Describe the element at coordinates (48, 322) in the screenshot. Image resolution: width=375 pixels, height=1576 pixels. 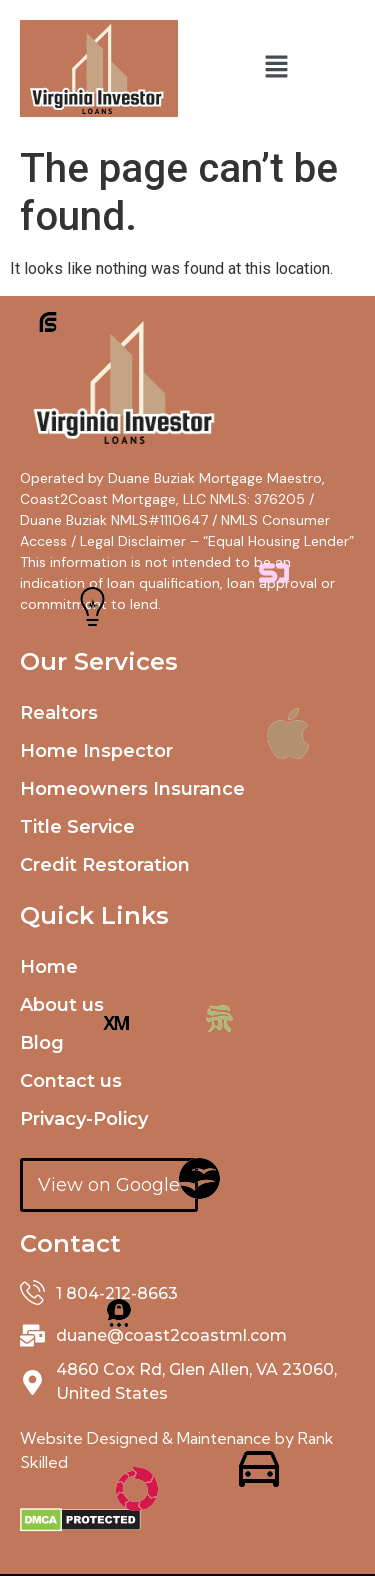
I see `rsocket protocol or framework branding` at that location.